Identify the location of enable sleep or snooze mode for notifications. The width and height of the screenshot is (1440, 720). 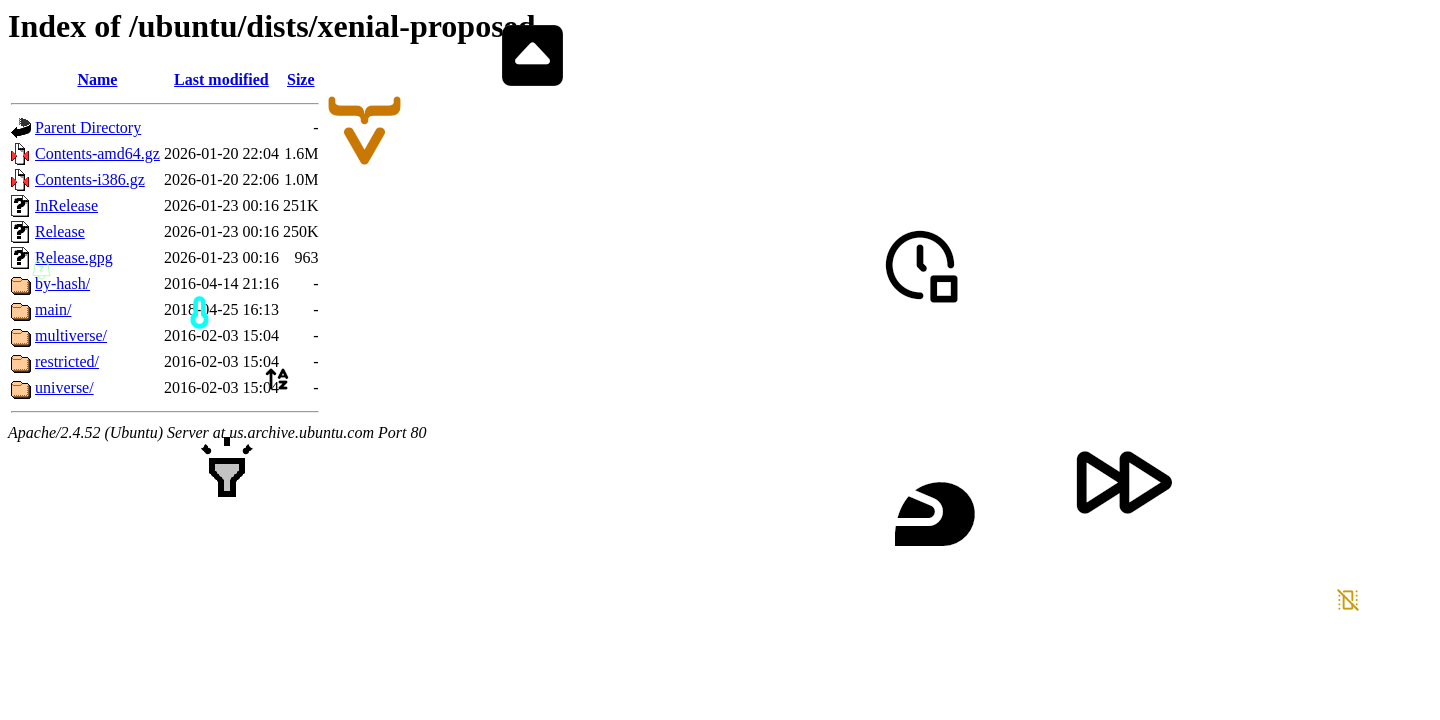
(41, 269).